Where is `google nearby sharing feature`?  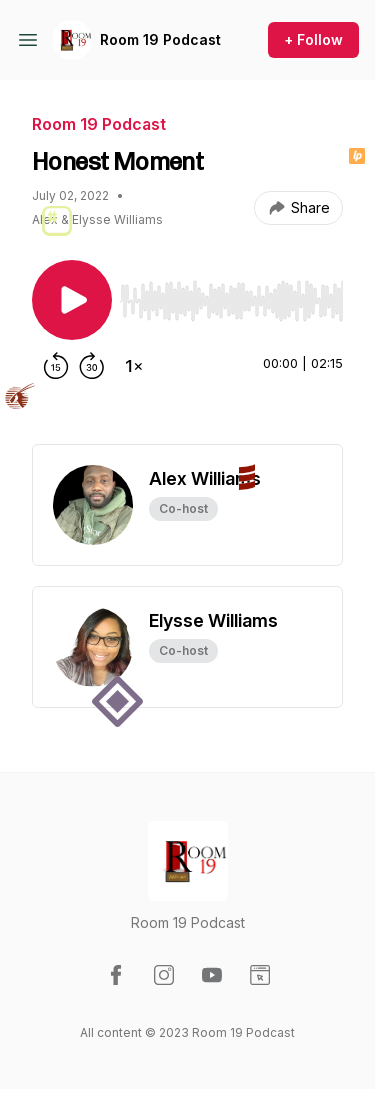 google nearby sharing feature is located at coordinates (117, 701).